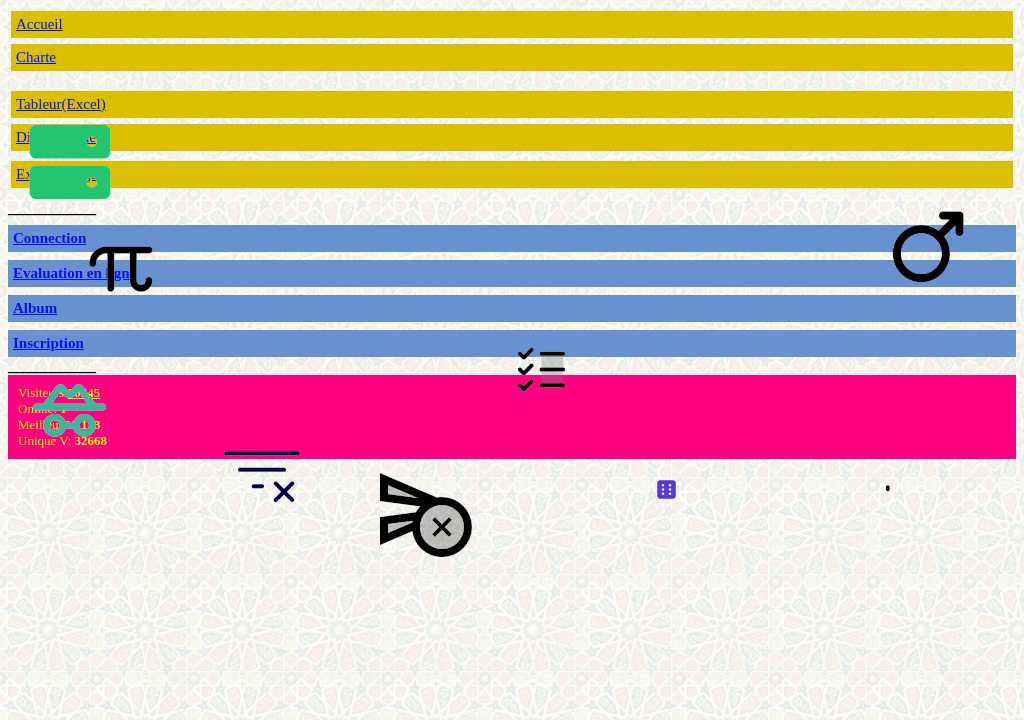 The image size is (1024, 720). Describe the element at coordinates (122, 268) in the screenshot. I see `access mathematical or scientific calculator functions` at that location.